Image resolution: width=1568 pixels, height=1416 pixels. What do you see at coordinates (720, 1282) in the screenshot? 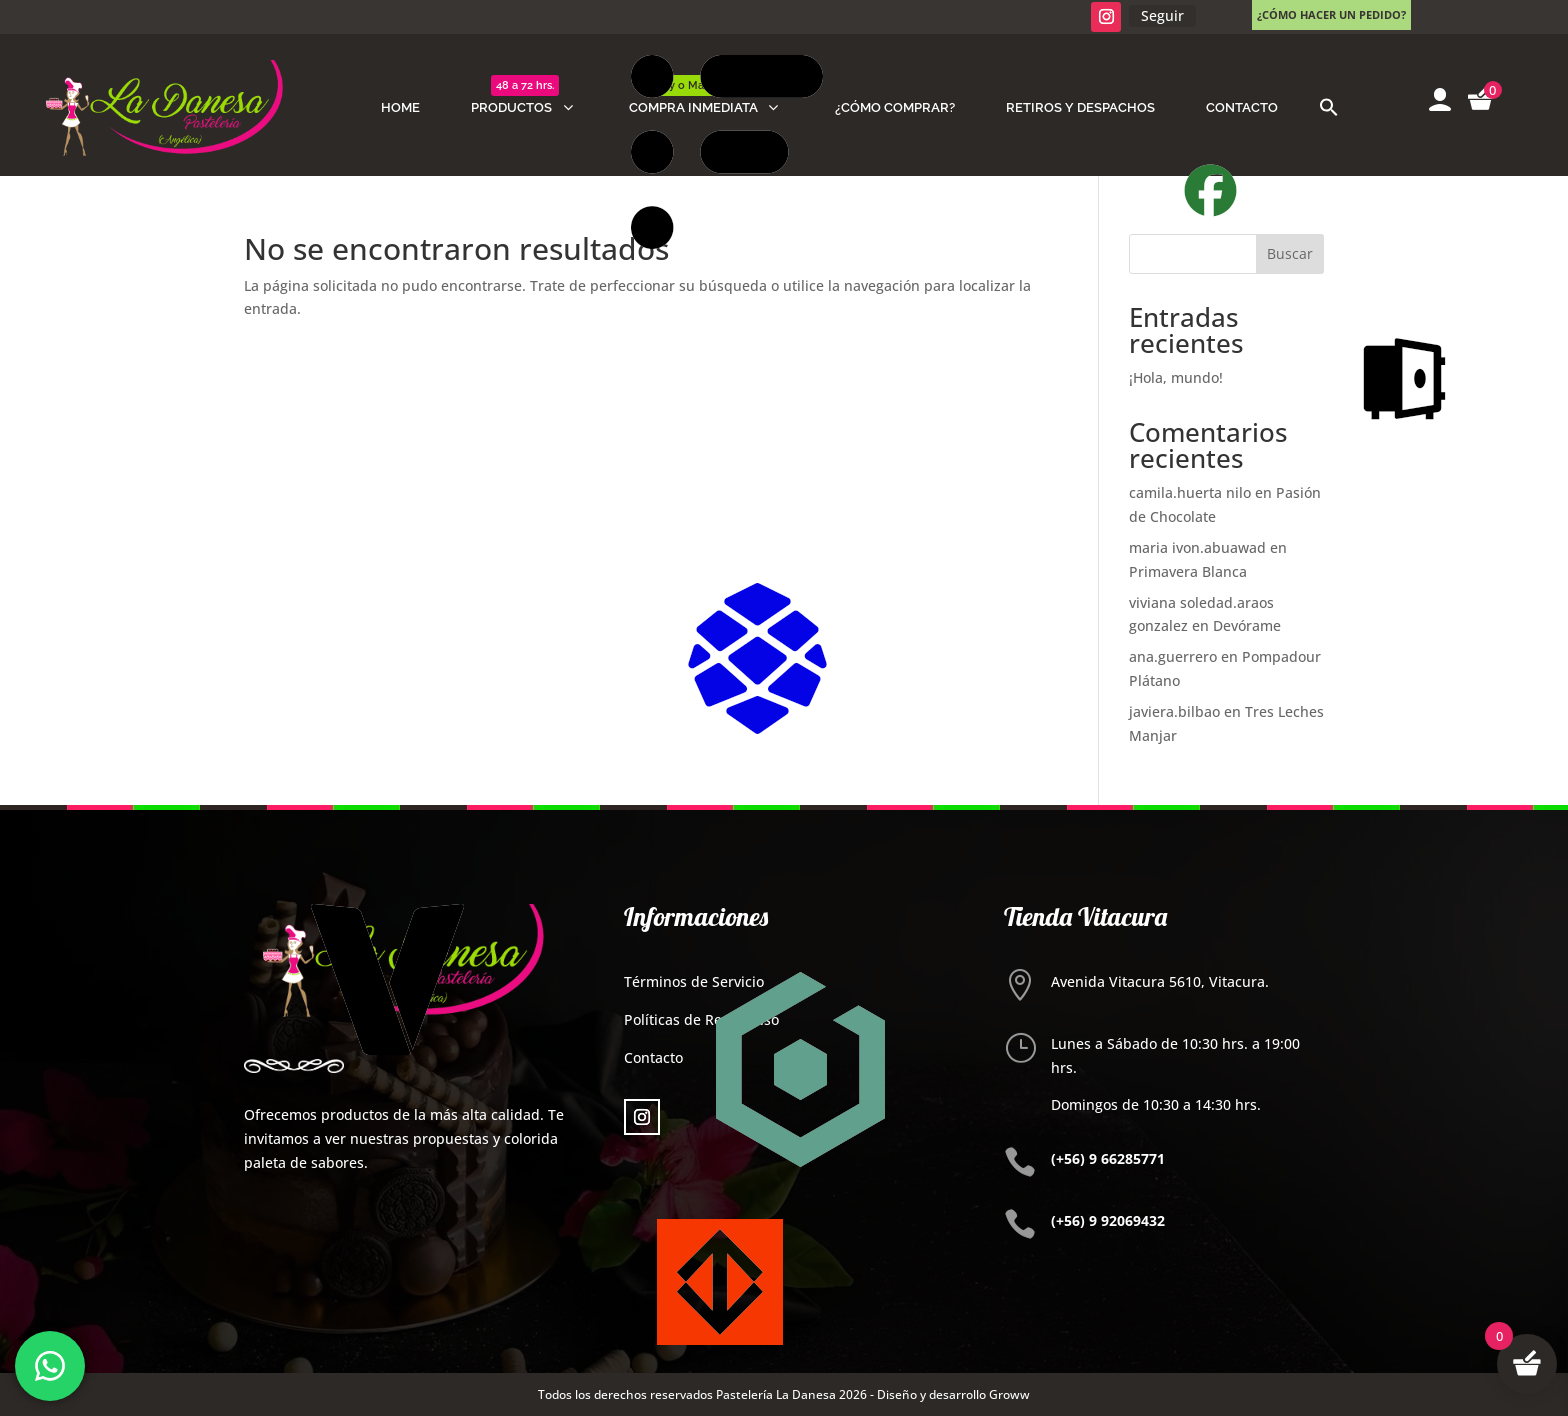
I see `são paulo metro official app or website` at bounding box center [720, 1282].